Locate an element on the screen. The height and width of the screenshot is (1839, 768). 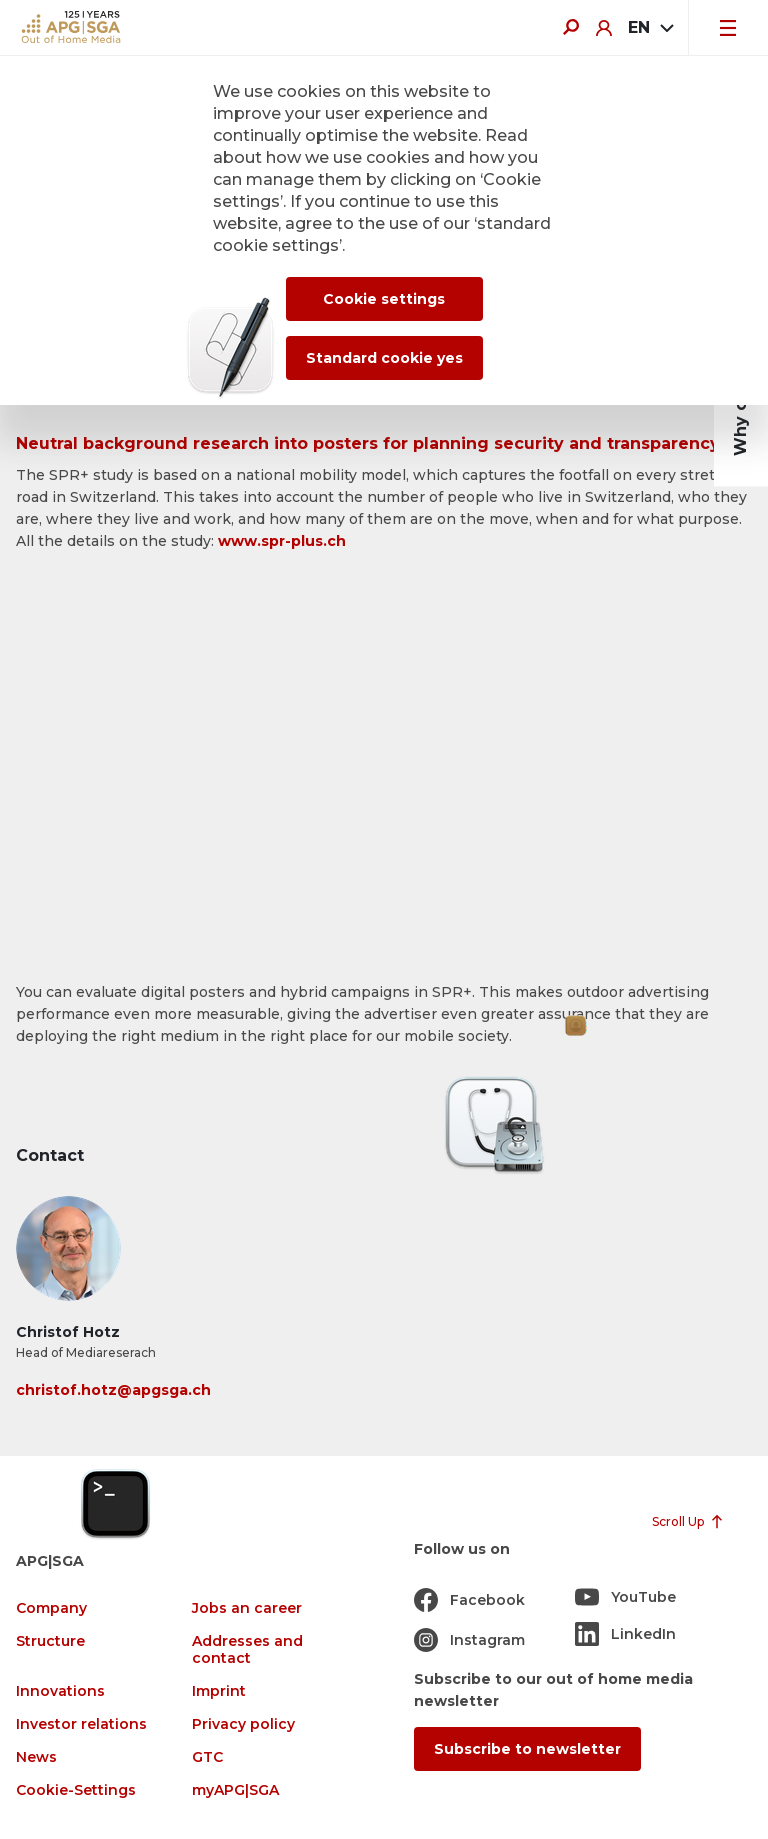
open script editor to write or edit applescript code is located at coordinates (230, 349).